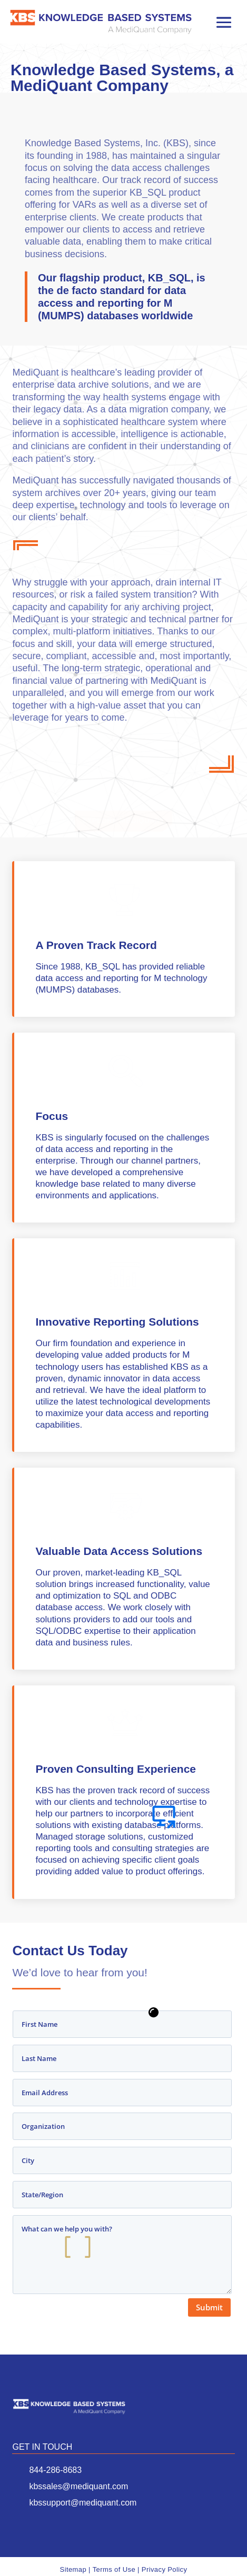 Image resolution: width=247 pixels, height=2576 pixels. I want to click on indicates an array data type in code, so click(77, 2247).